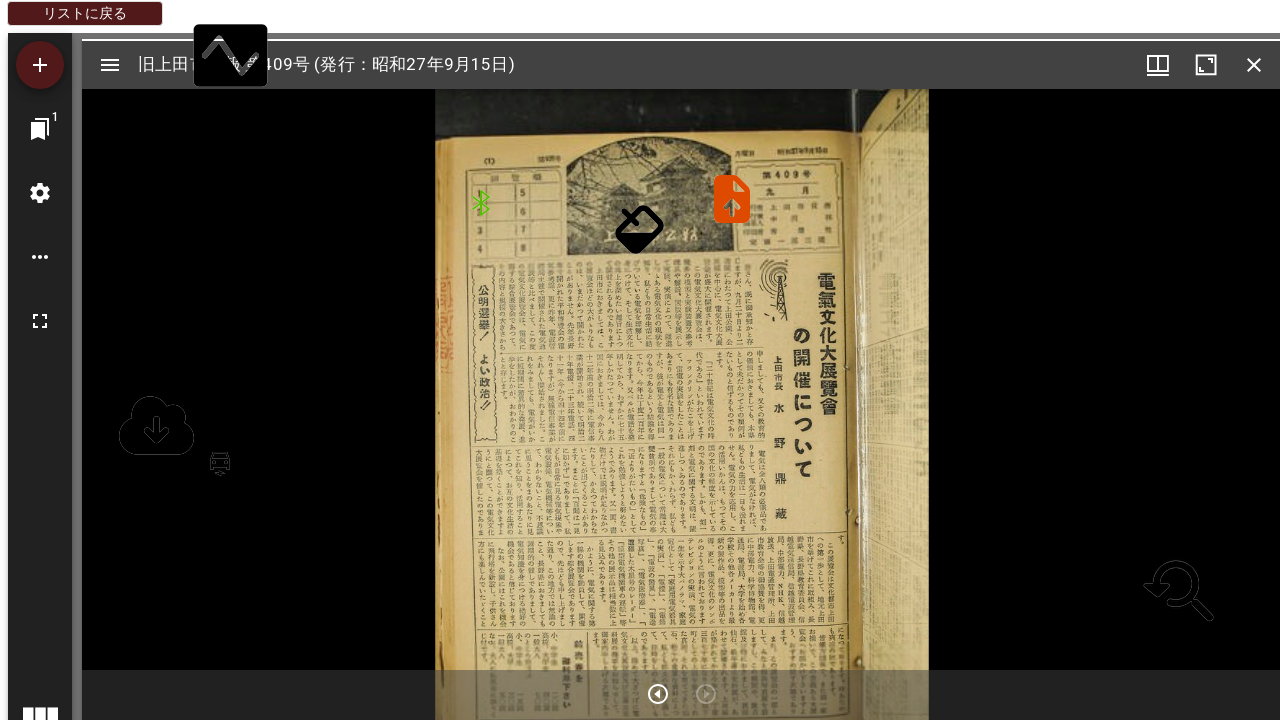 The image size is (1280, 720). What do you see at coordinates (732, 199) in the screenshot?
I see `upload a file` at bounding box center [732, 199].